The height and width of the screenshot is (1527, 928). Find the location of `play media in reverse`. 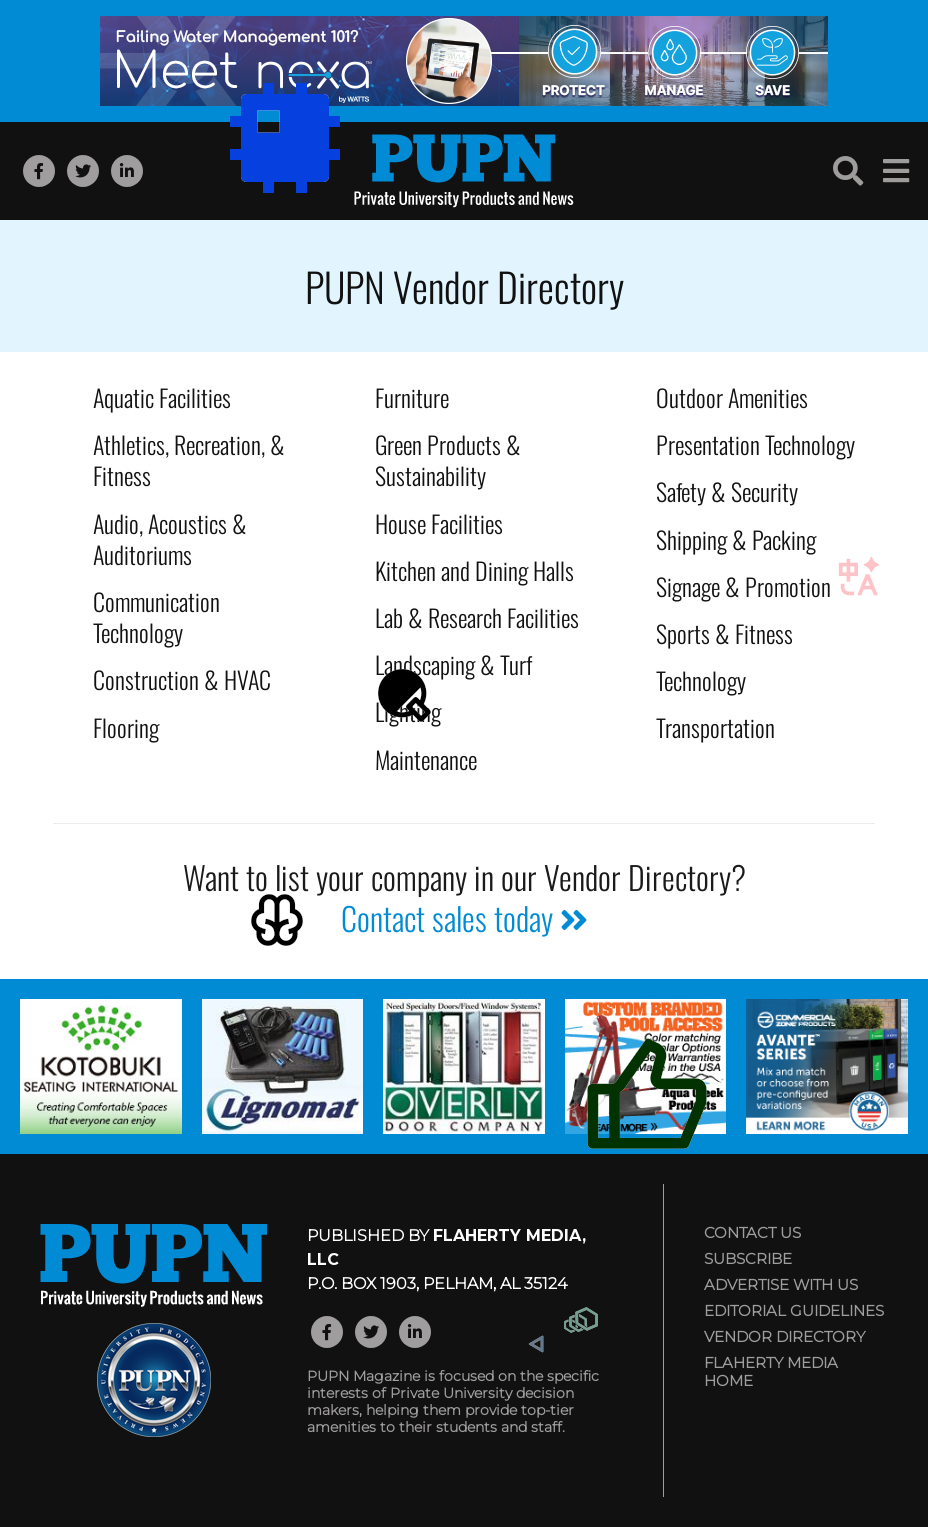

play media in reverse is located at coordinates (537, 1344).